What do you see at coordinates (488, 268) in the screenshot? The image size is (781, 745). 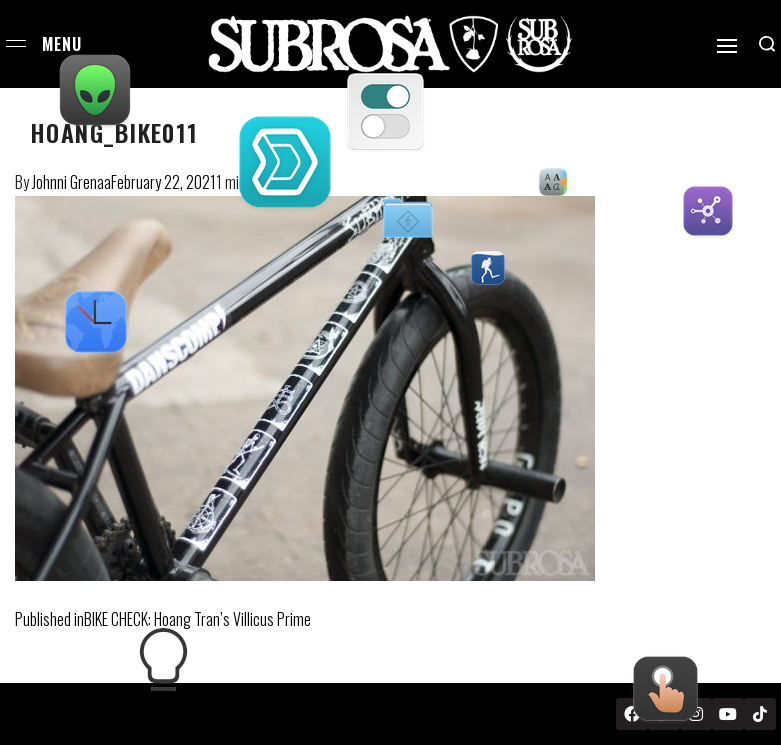 I see `open subsurface dive logging app` at bounding box center [488, 268].